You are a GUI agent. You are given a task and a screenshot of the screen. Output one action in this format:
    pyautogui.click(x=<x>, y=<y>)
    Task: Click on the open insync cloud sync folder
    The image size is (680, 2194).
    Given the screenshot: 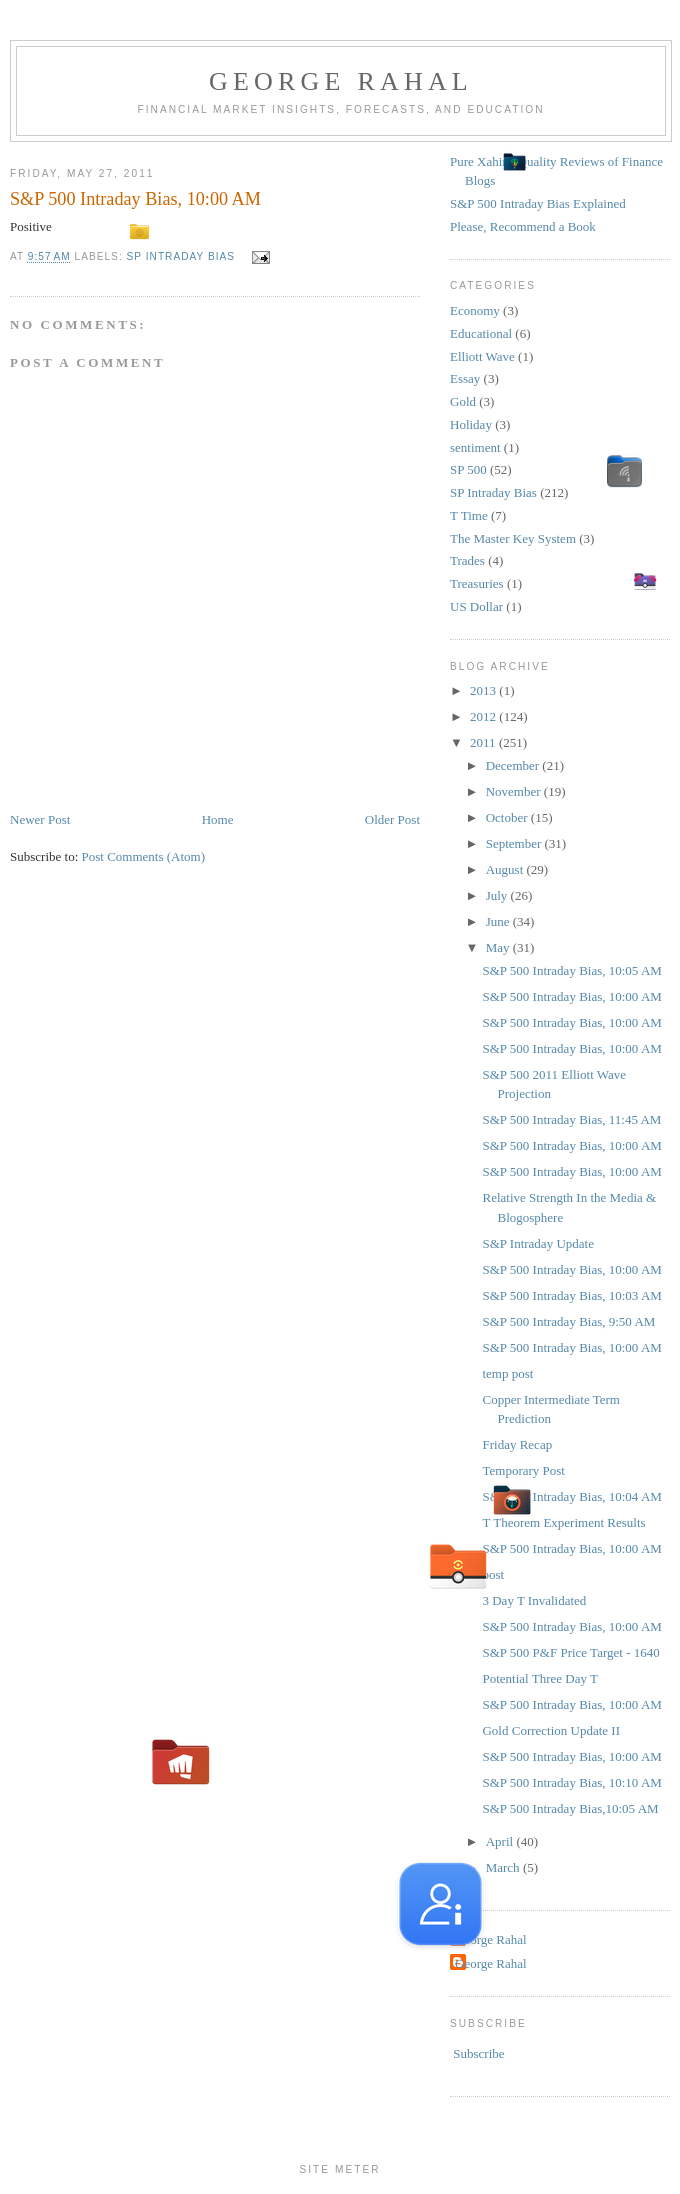 What is the action you would take?
    pyautogui.click(x=624, y=470)
    